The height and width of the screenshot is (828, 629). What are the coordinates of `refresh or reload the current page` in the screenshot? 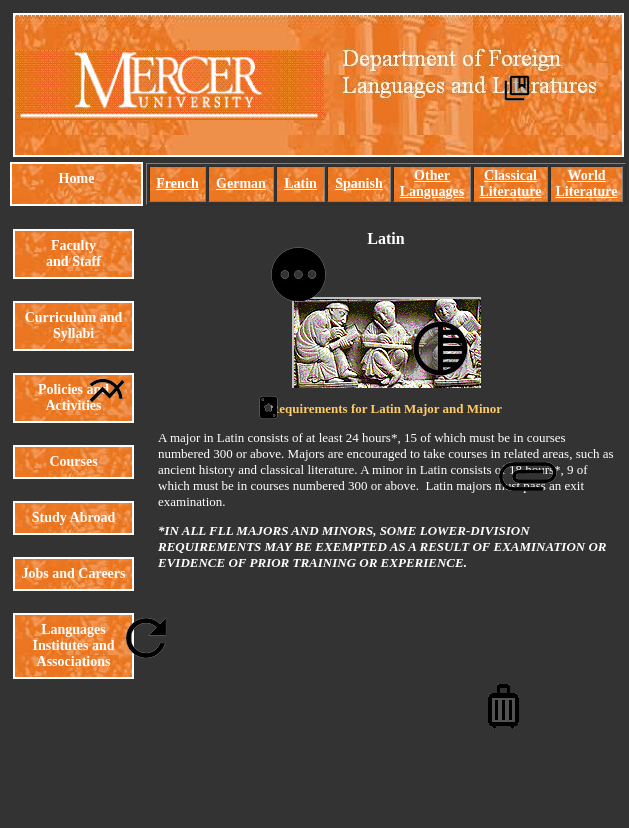 It's located at (146, 638).